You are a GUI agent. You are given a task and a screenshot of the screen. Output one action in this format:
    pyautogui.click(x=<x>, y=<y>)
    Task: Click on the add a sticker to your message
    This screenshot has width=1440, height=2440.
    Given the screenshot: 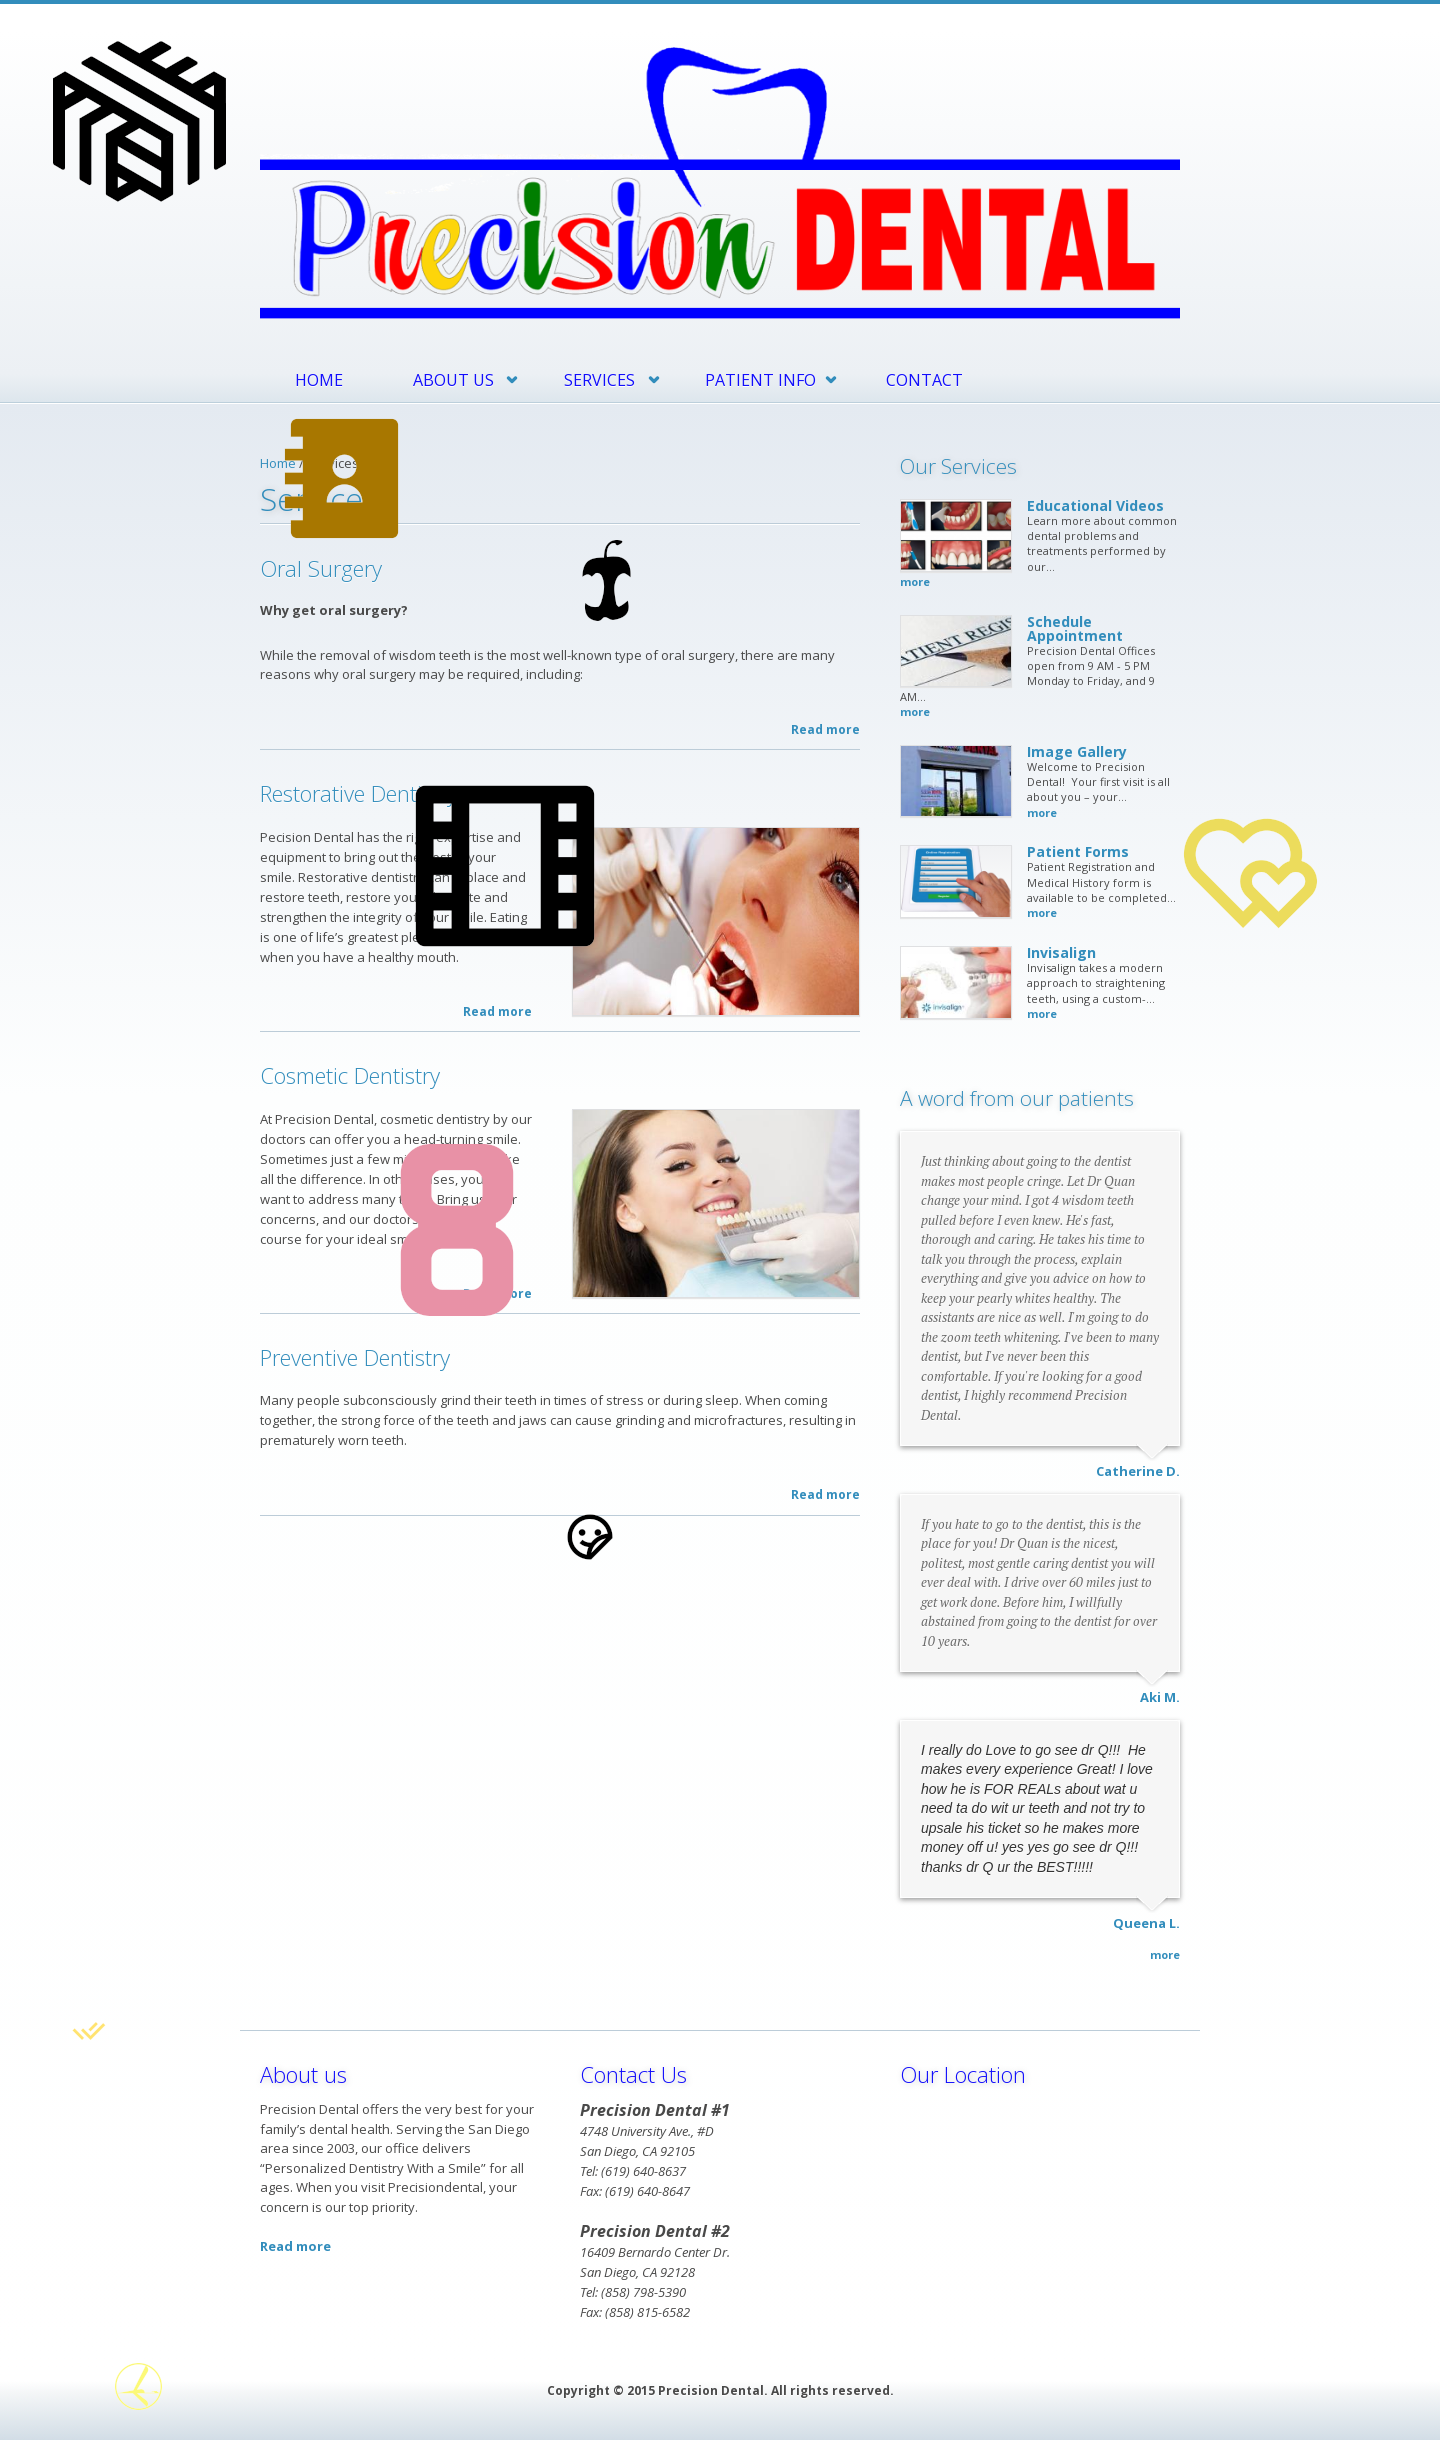 What is the action you would take?
    pyautogui.click(x=590, y=1537)
    